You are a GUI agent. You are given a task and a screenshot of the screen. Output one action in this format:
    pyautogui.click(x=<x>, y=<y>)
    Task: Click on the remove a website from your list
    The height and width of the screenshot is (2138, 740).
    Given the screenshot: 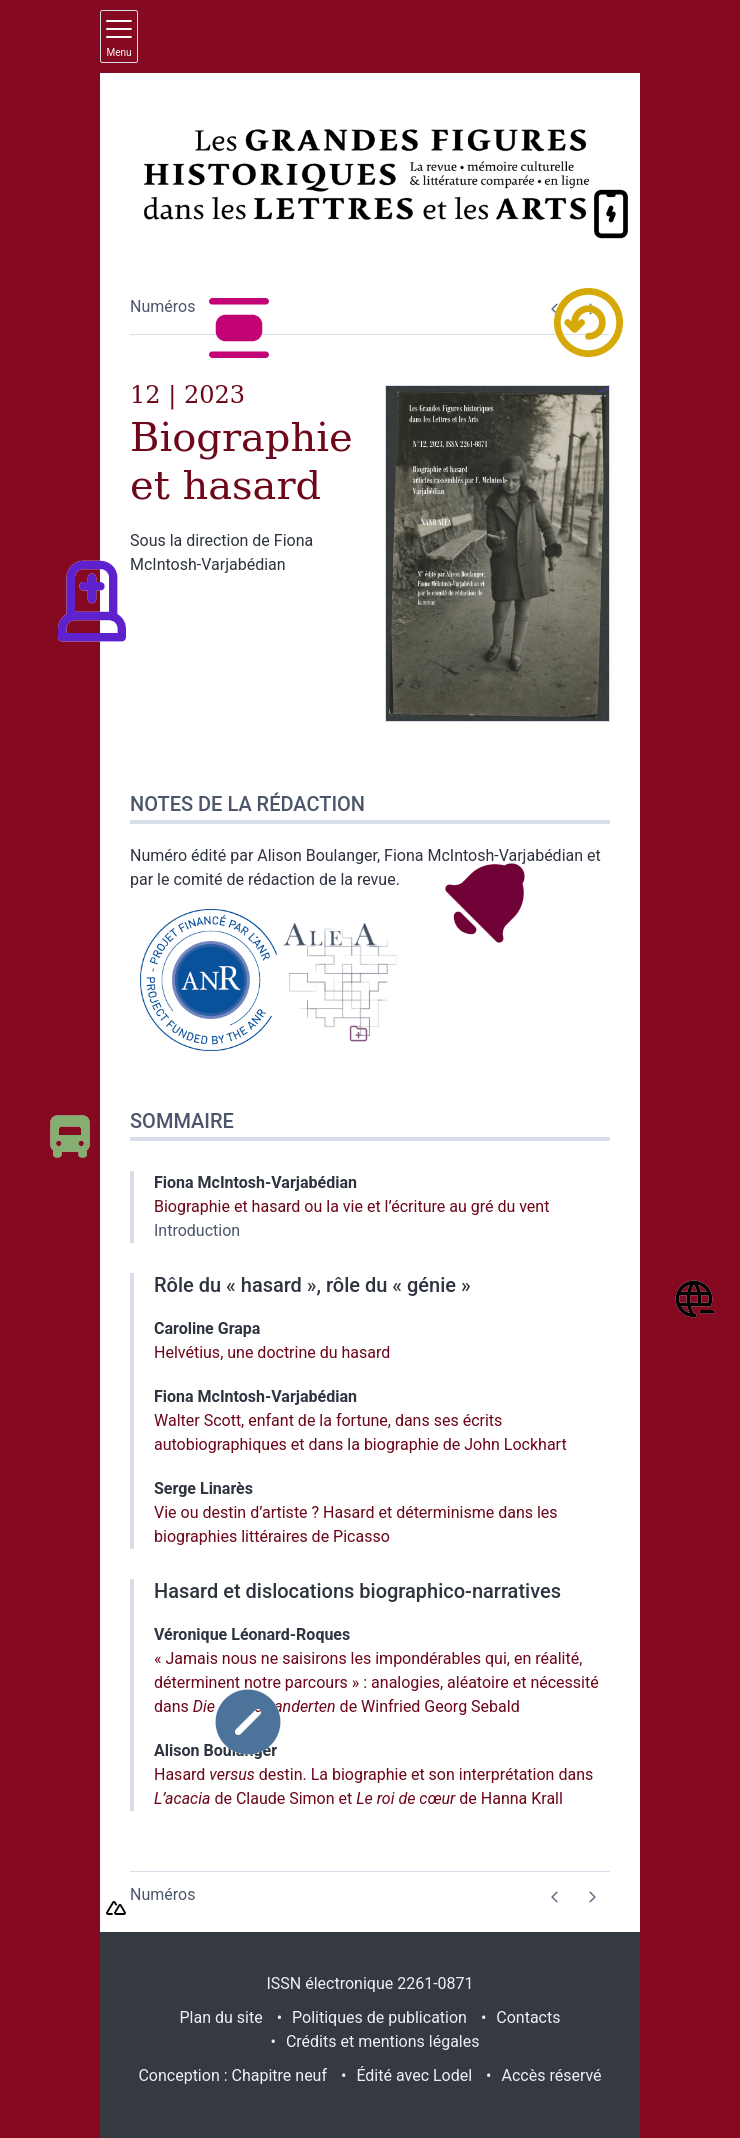 What is the action you would take?
    pyautogui.click(x=694, y=1299)
    